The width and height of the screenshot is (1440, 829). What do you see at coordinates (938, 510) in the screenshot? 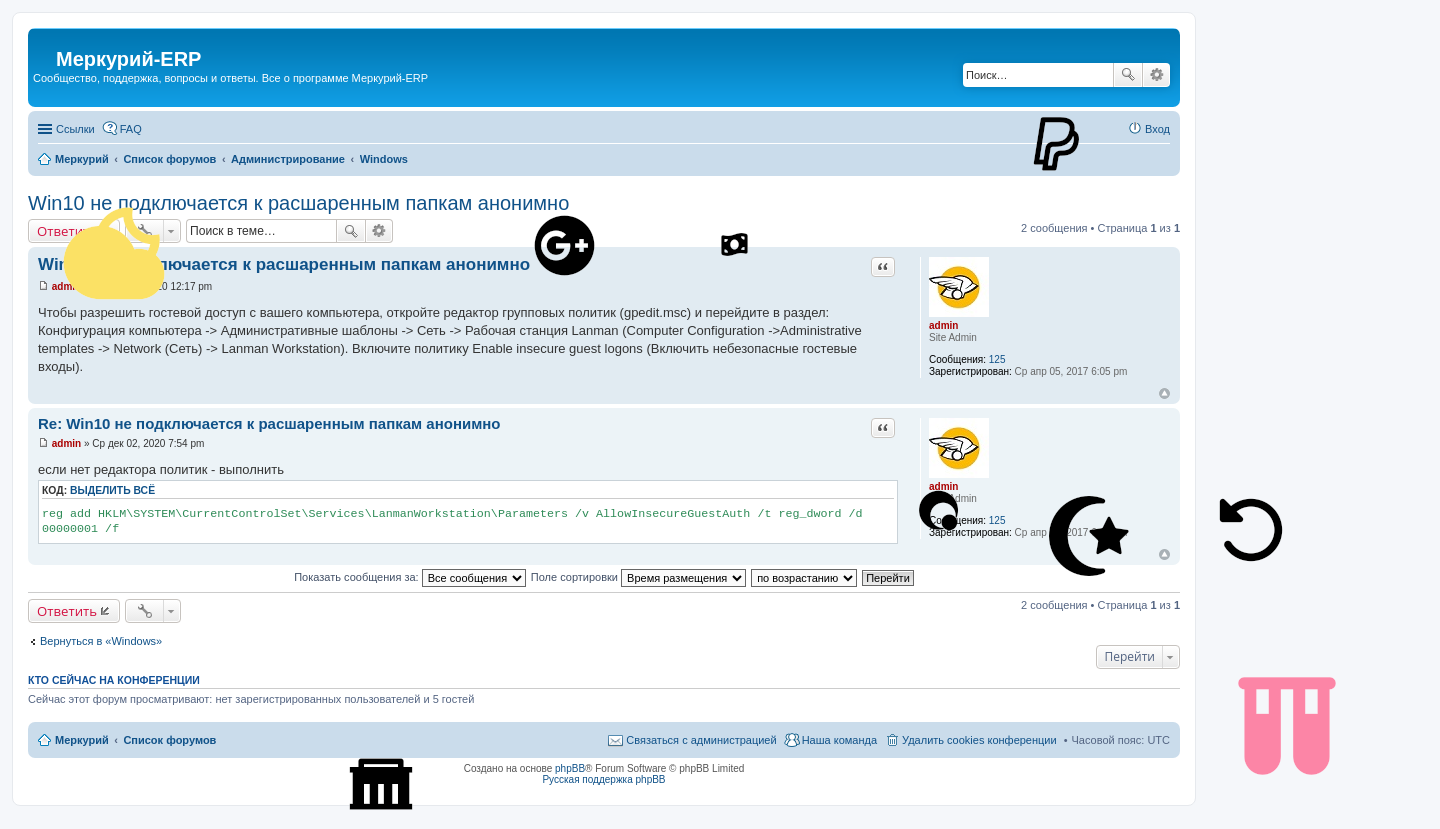
I see `quinscape company logo` at bounding box center [938, 510].